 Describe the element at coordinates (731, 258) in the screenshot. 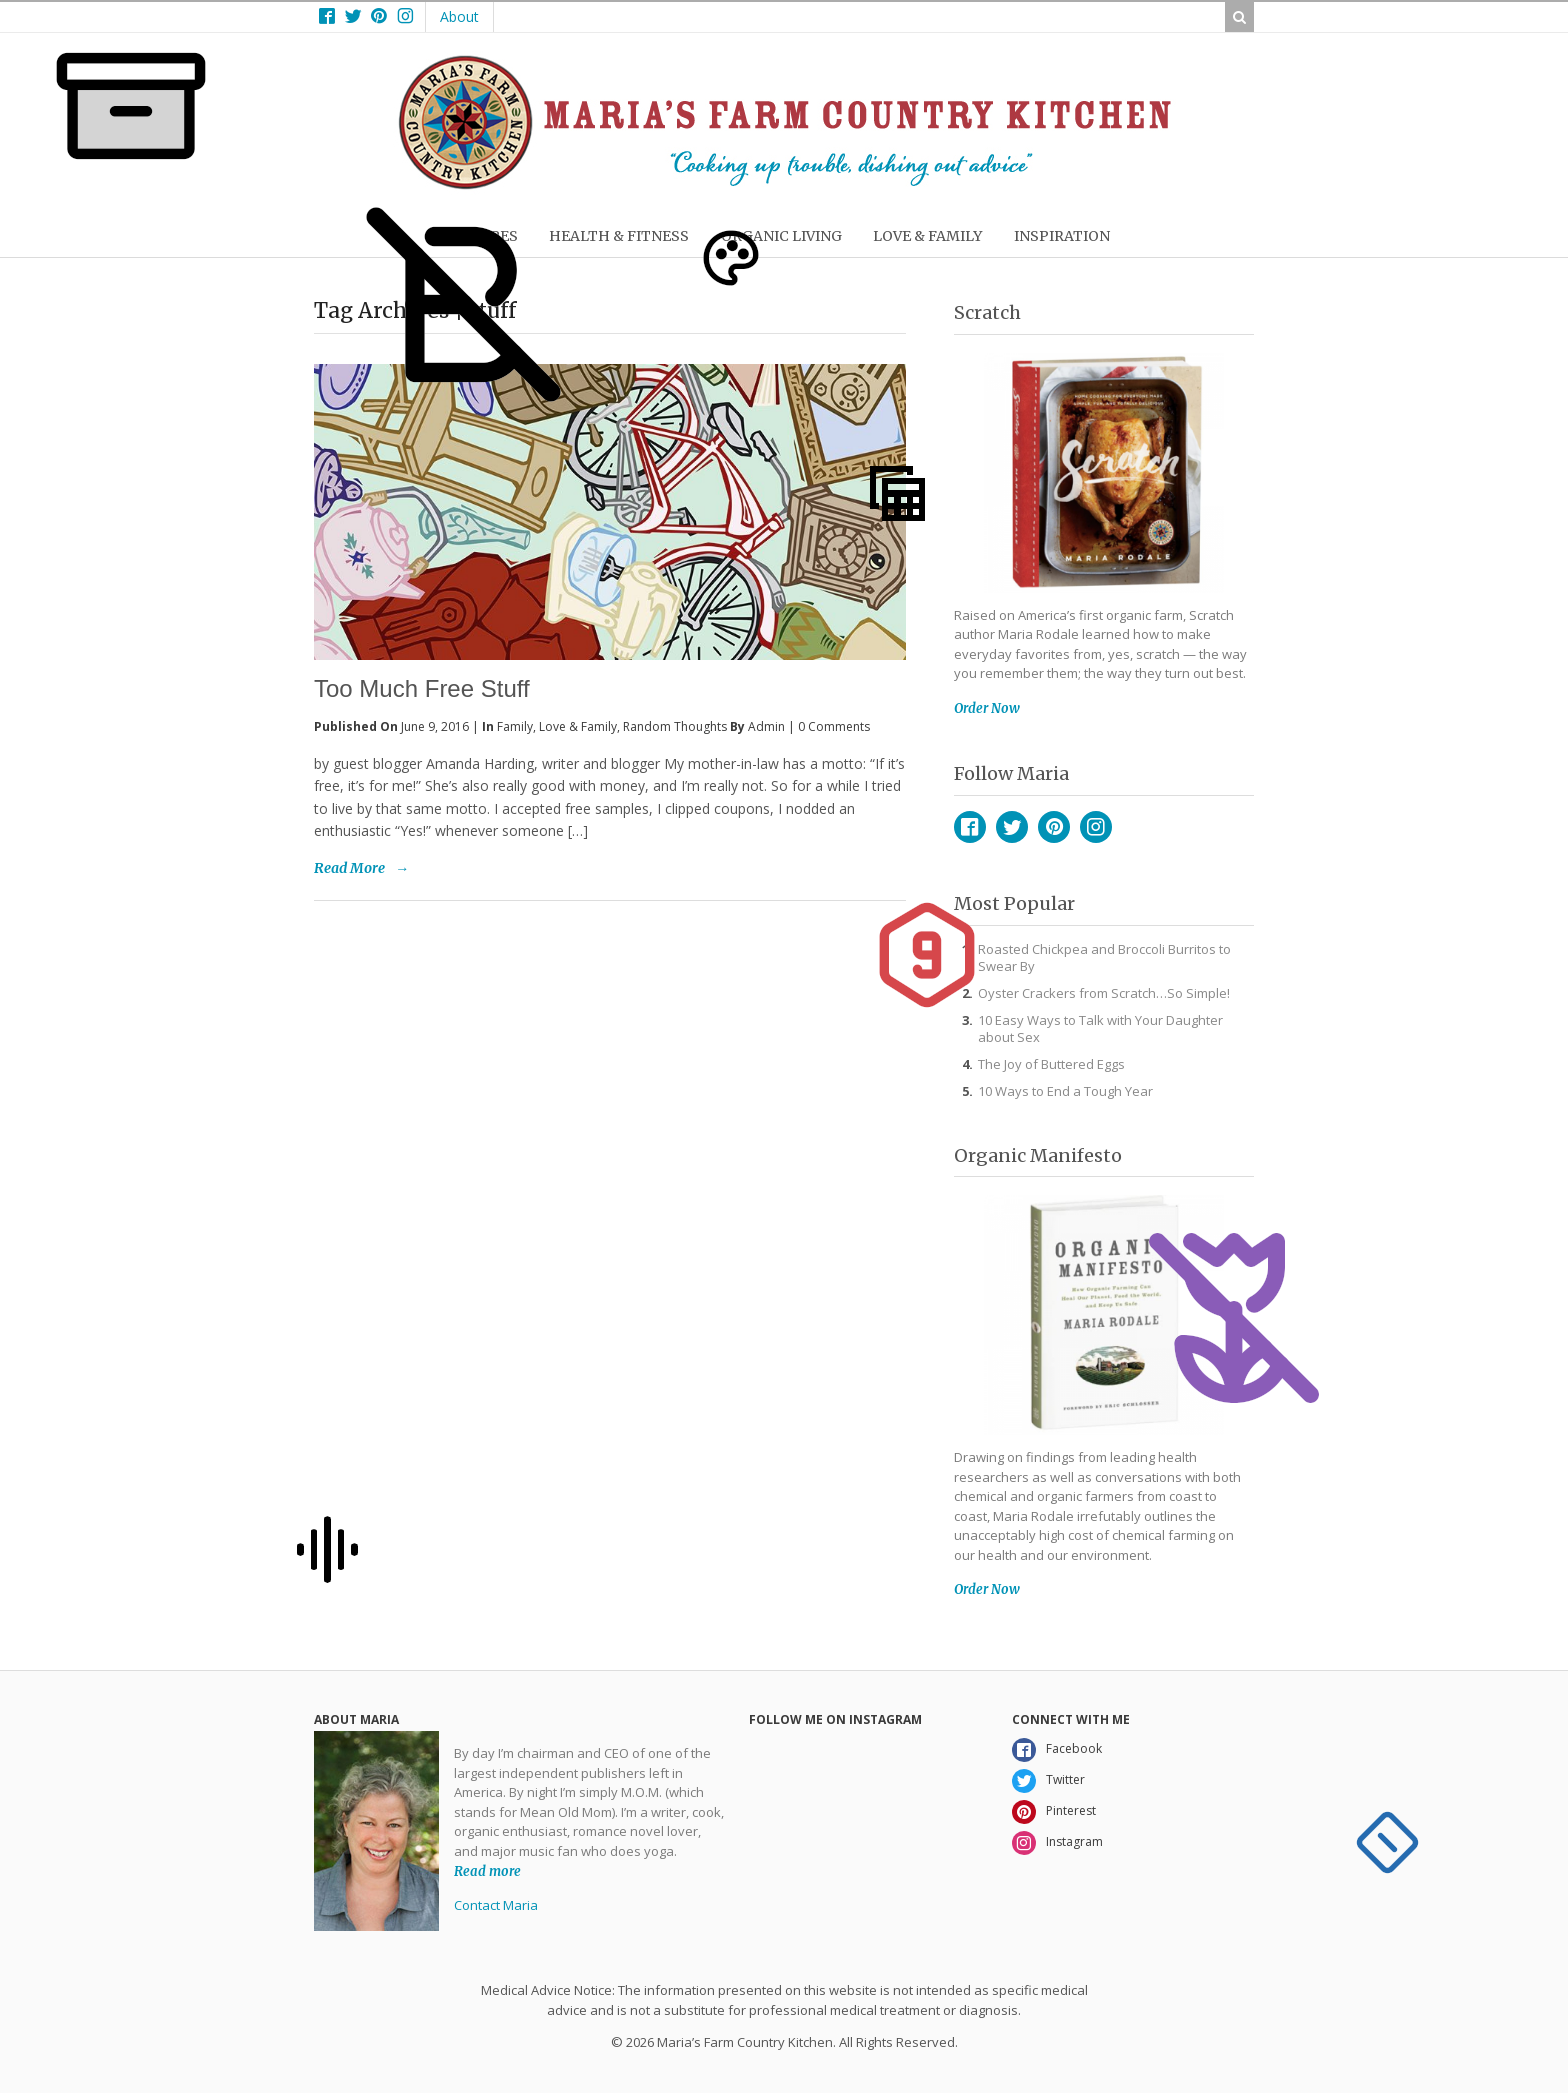

I see `customize theme or color settings` at that location.